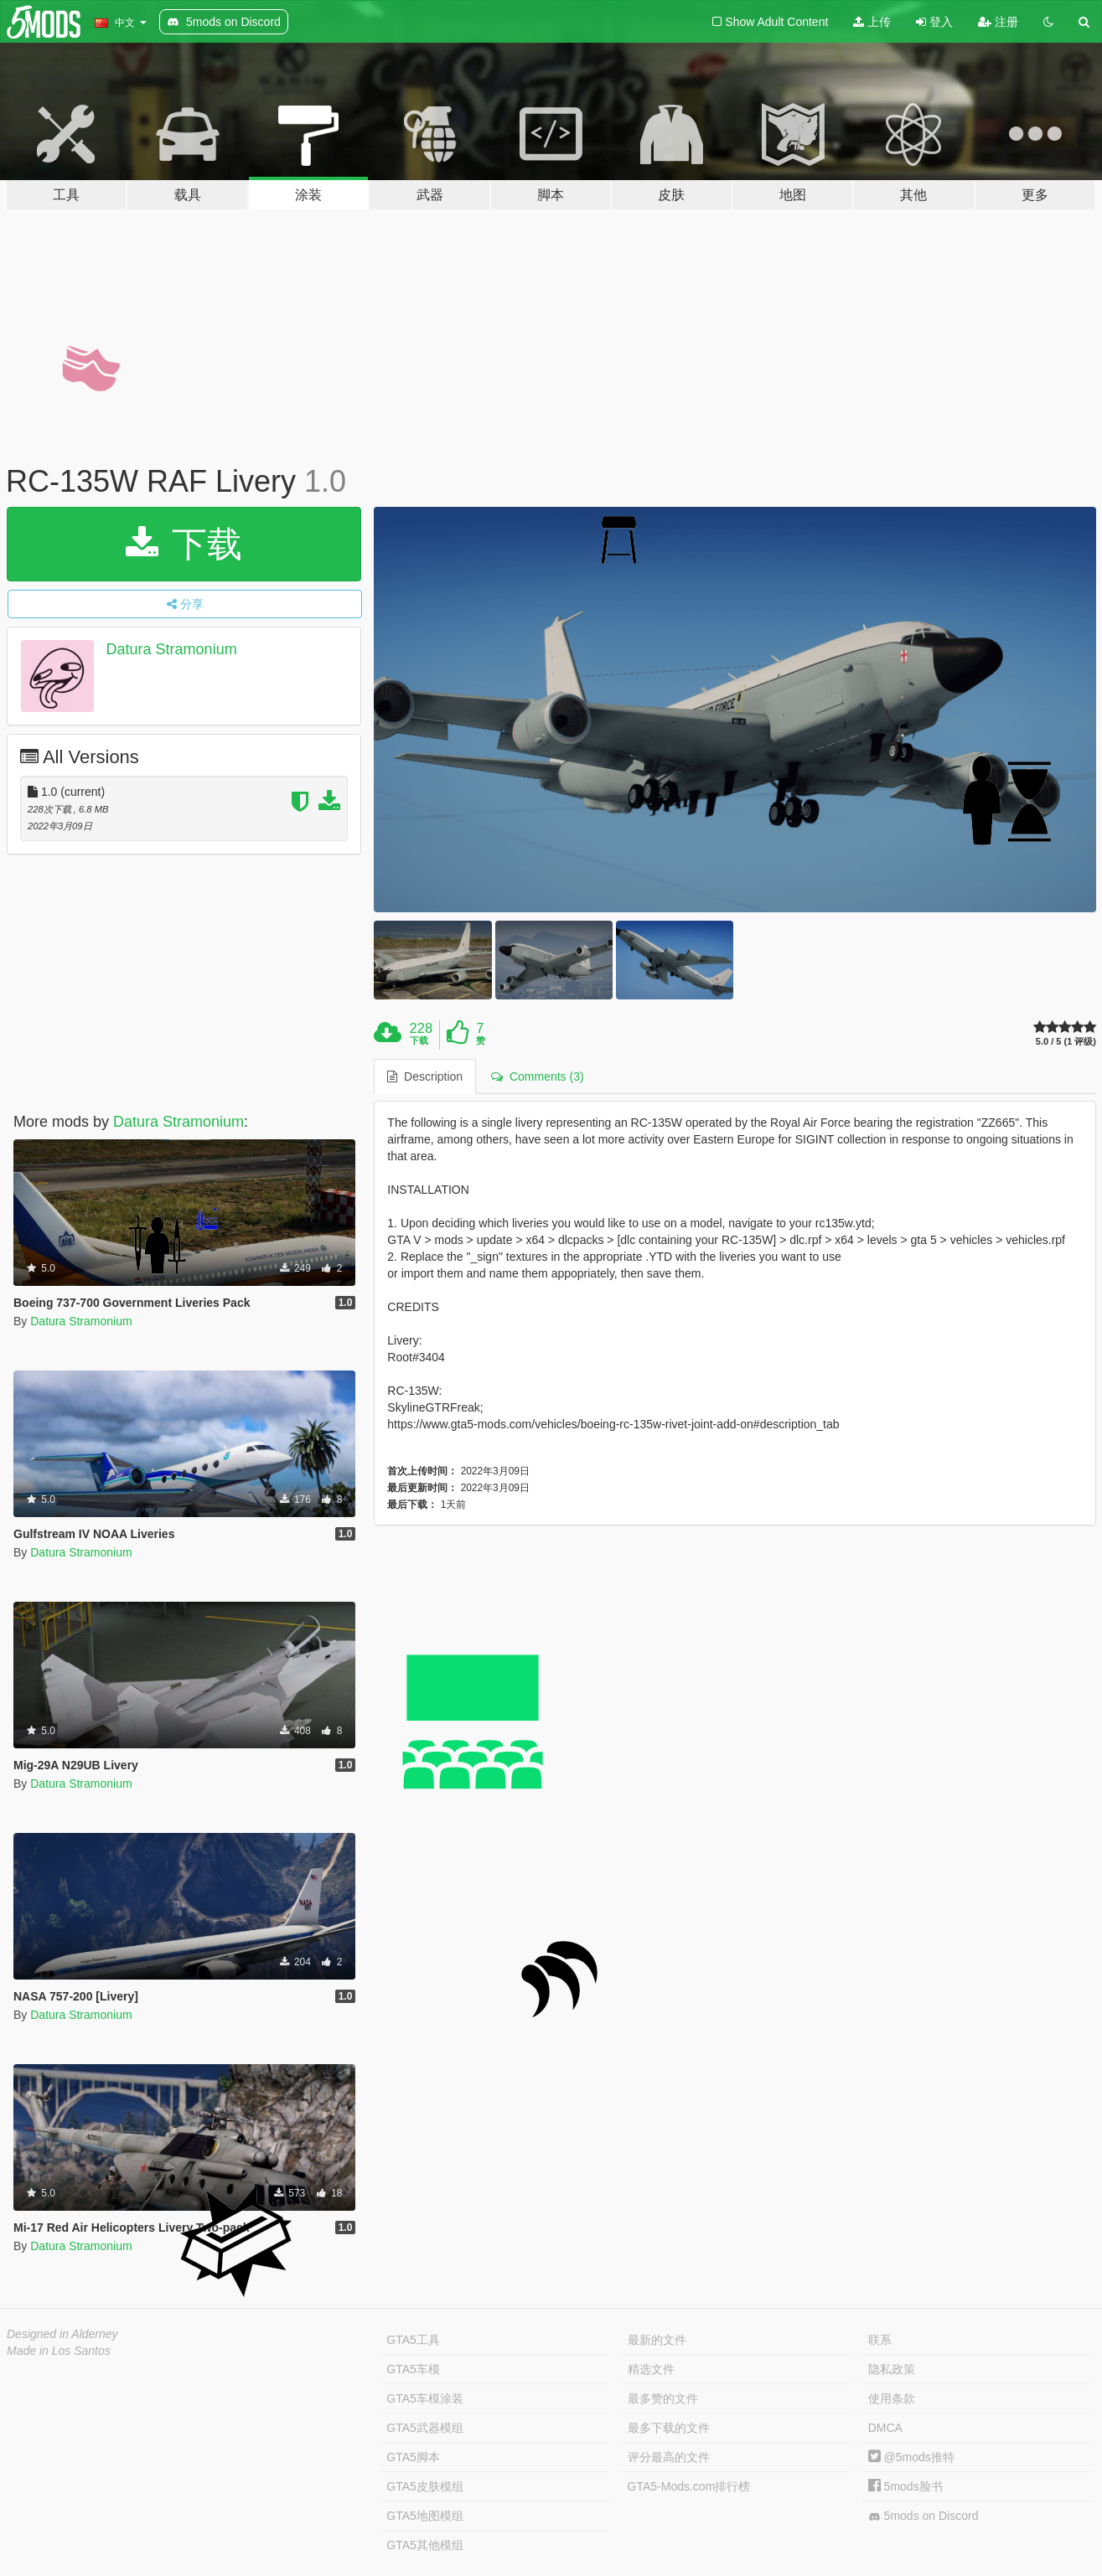  I want to click on bar seating or stool furniture option, so click(618, 539).